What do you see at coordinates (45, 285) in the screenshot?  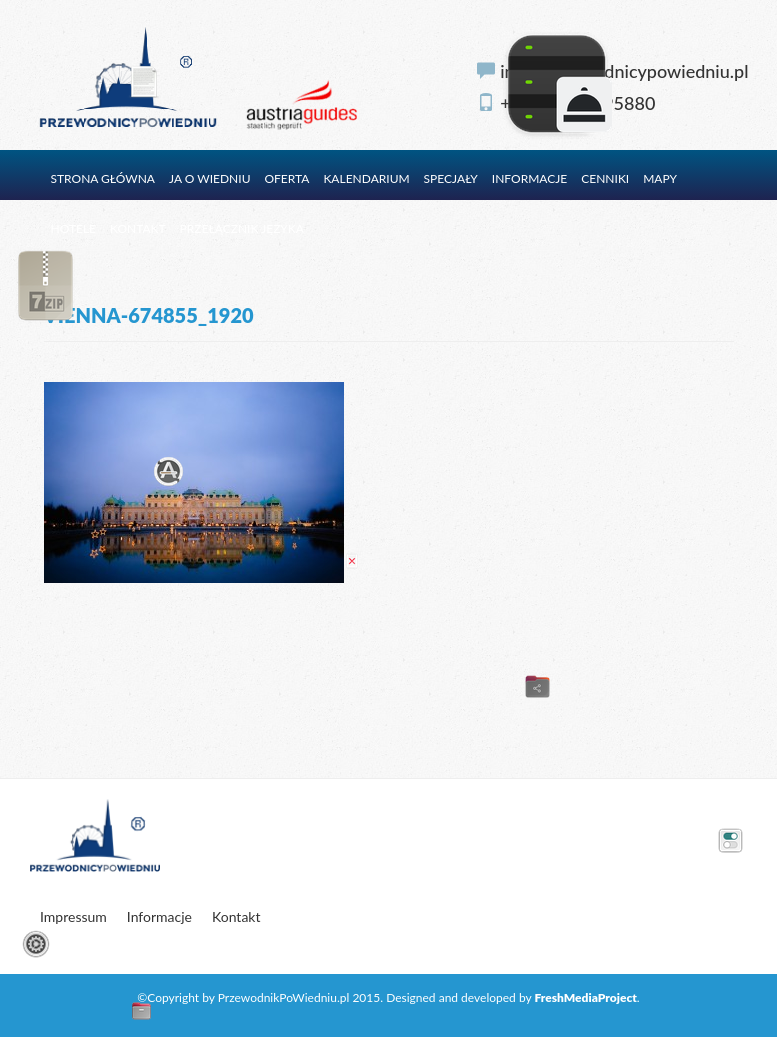 I see `a 7-zip compressed archive file` at bounding box center [45, 285].